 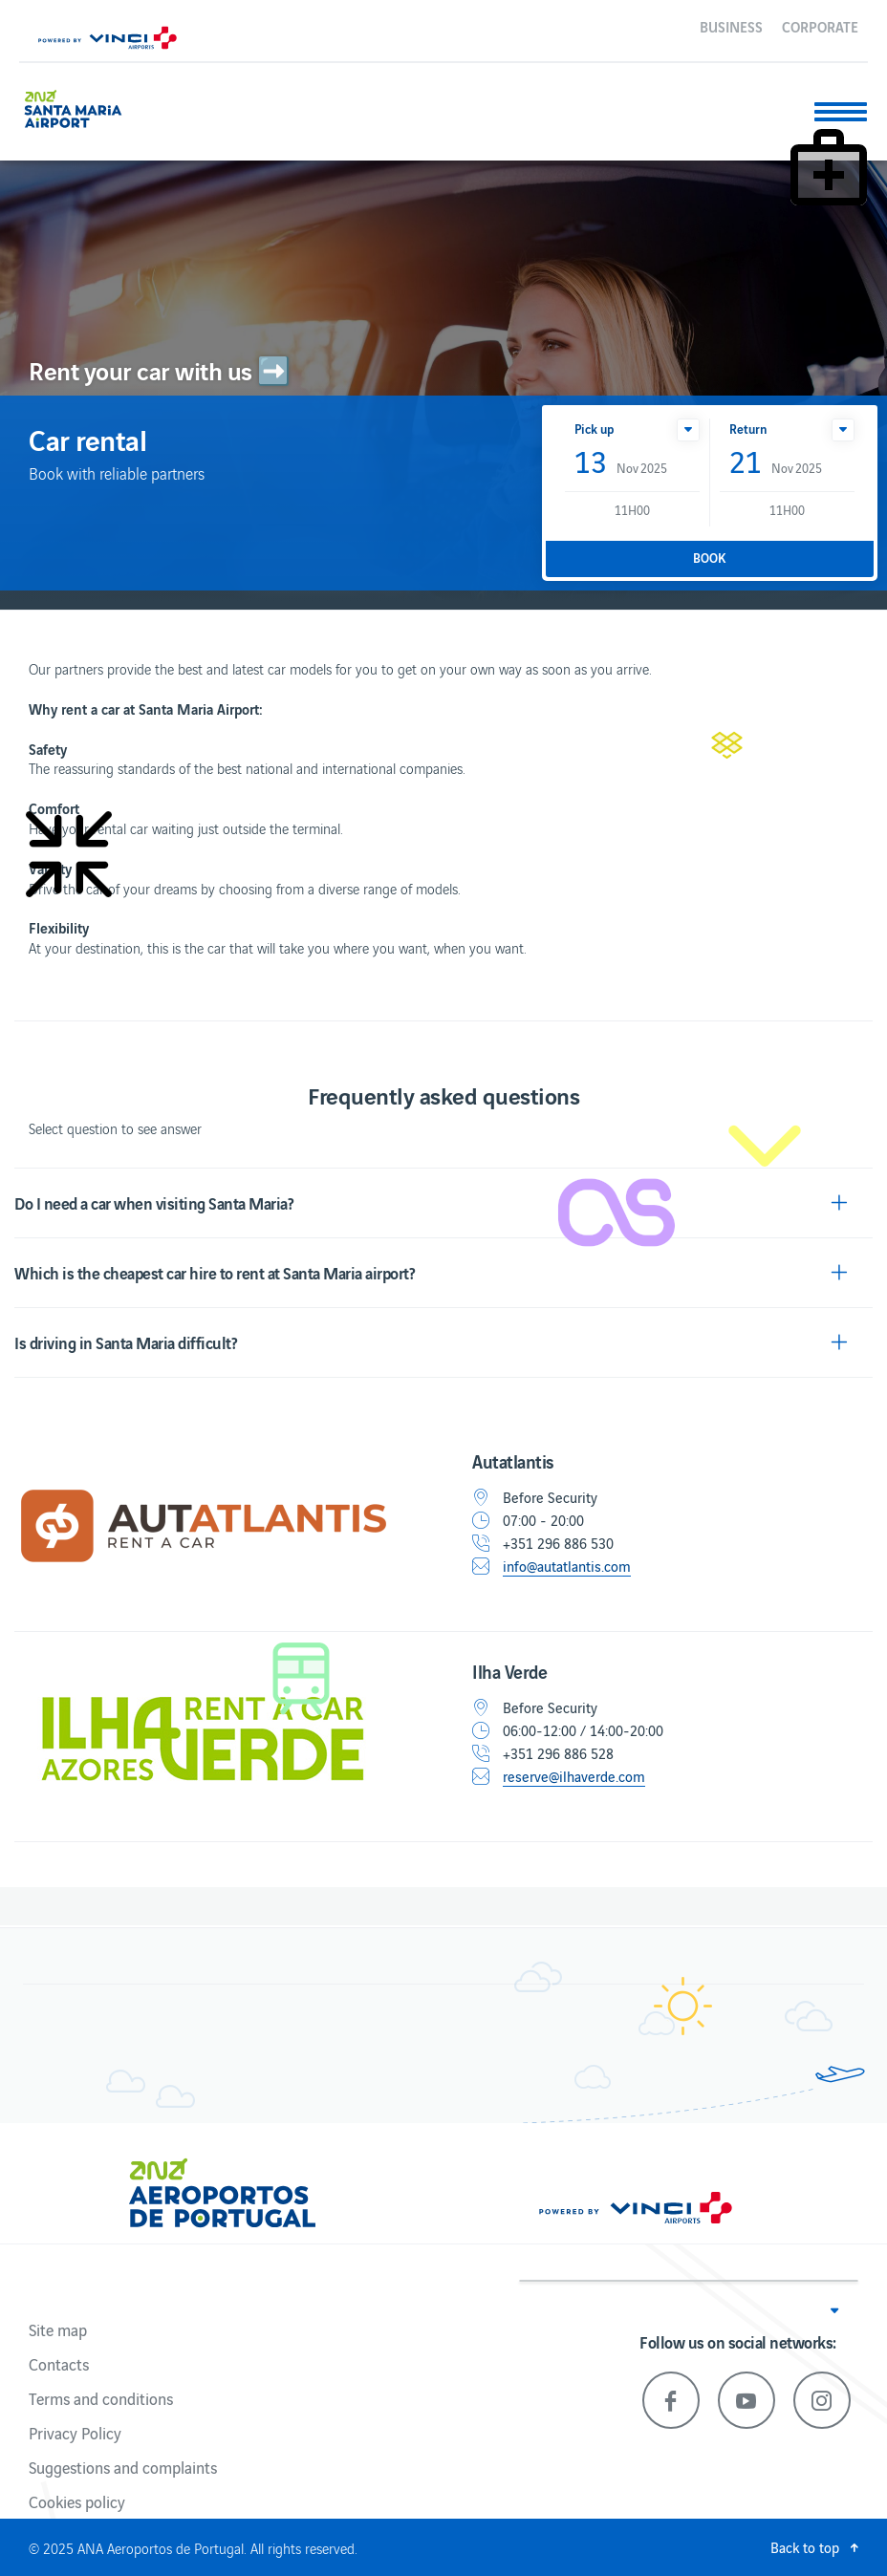 What do you see at coordinates (301, 1676) in the screenshot?
I see `access train schedules or rail services` at bounding box center [301, 1676].